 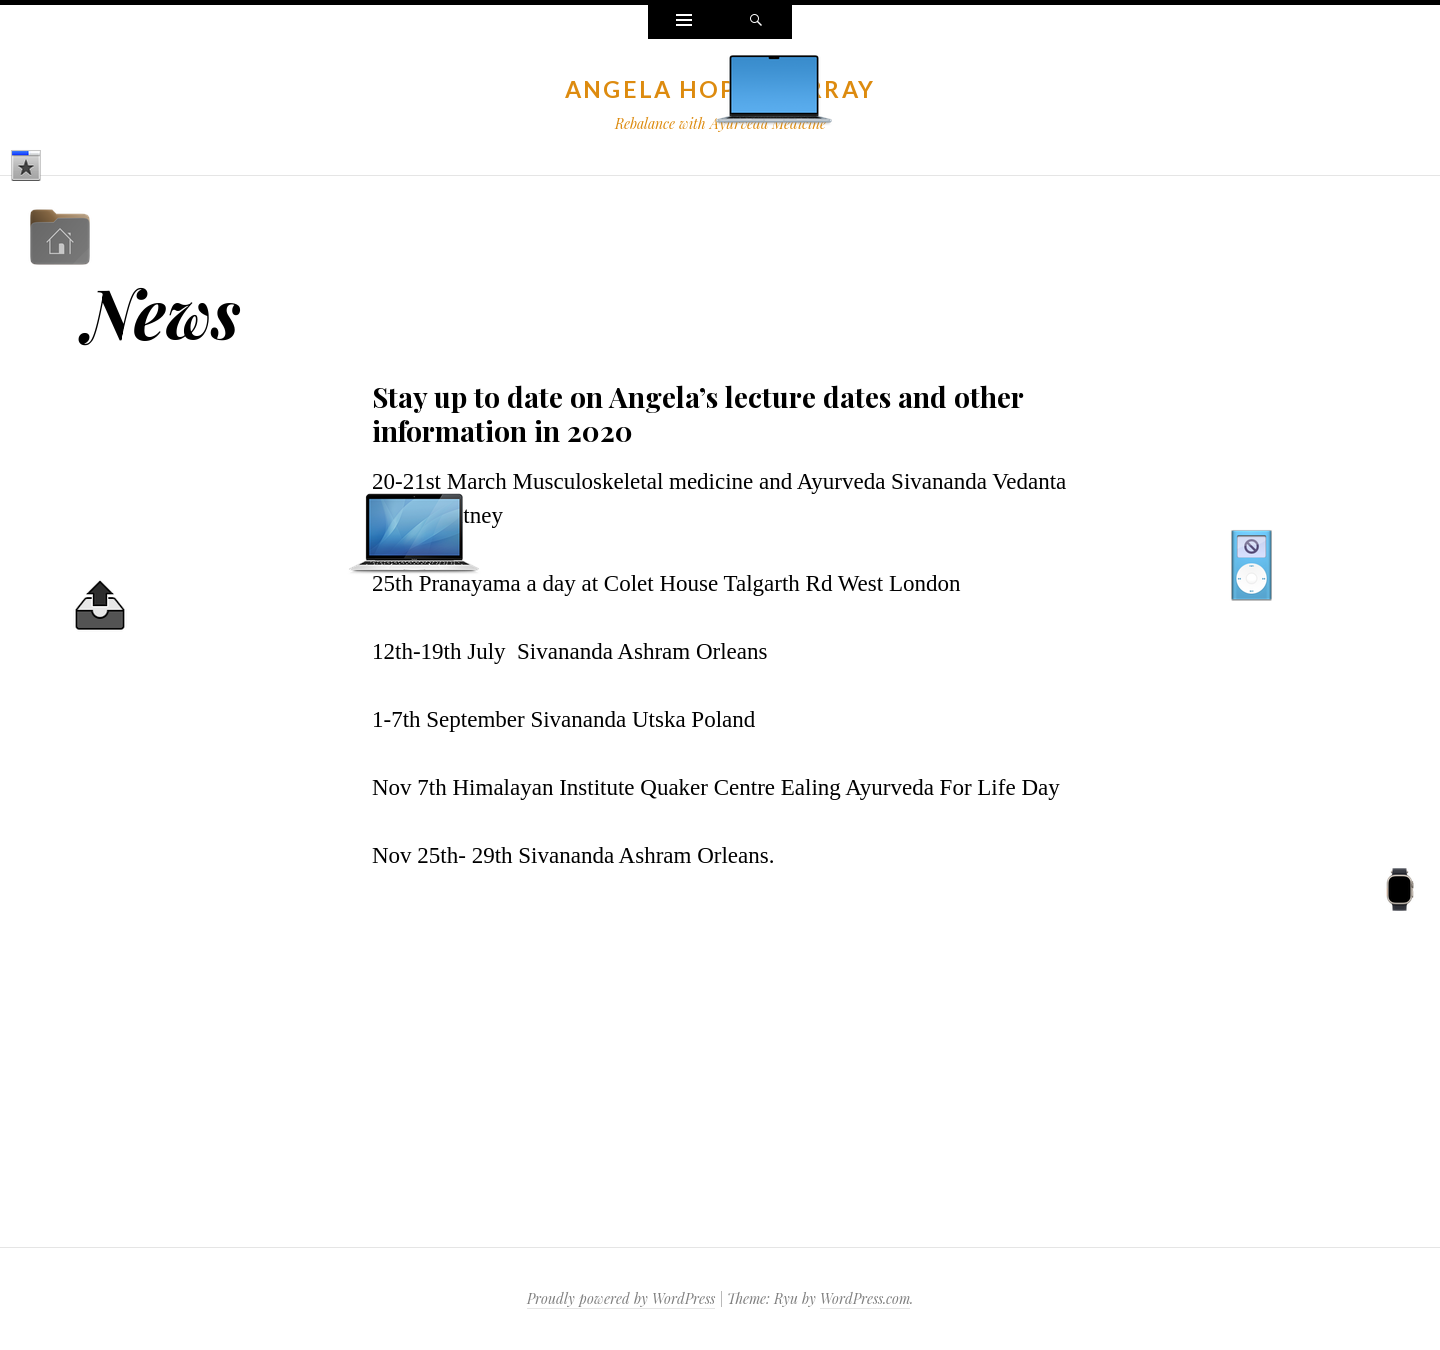 I want to click on indicates this macbook air in system preferences, so click(x=774, y=79).